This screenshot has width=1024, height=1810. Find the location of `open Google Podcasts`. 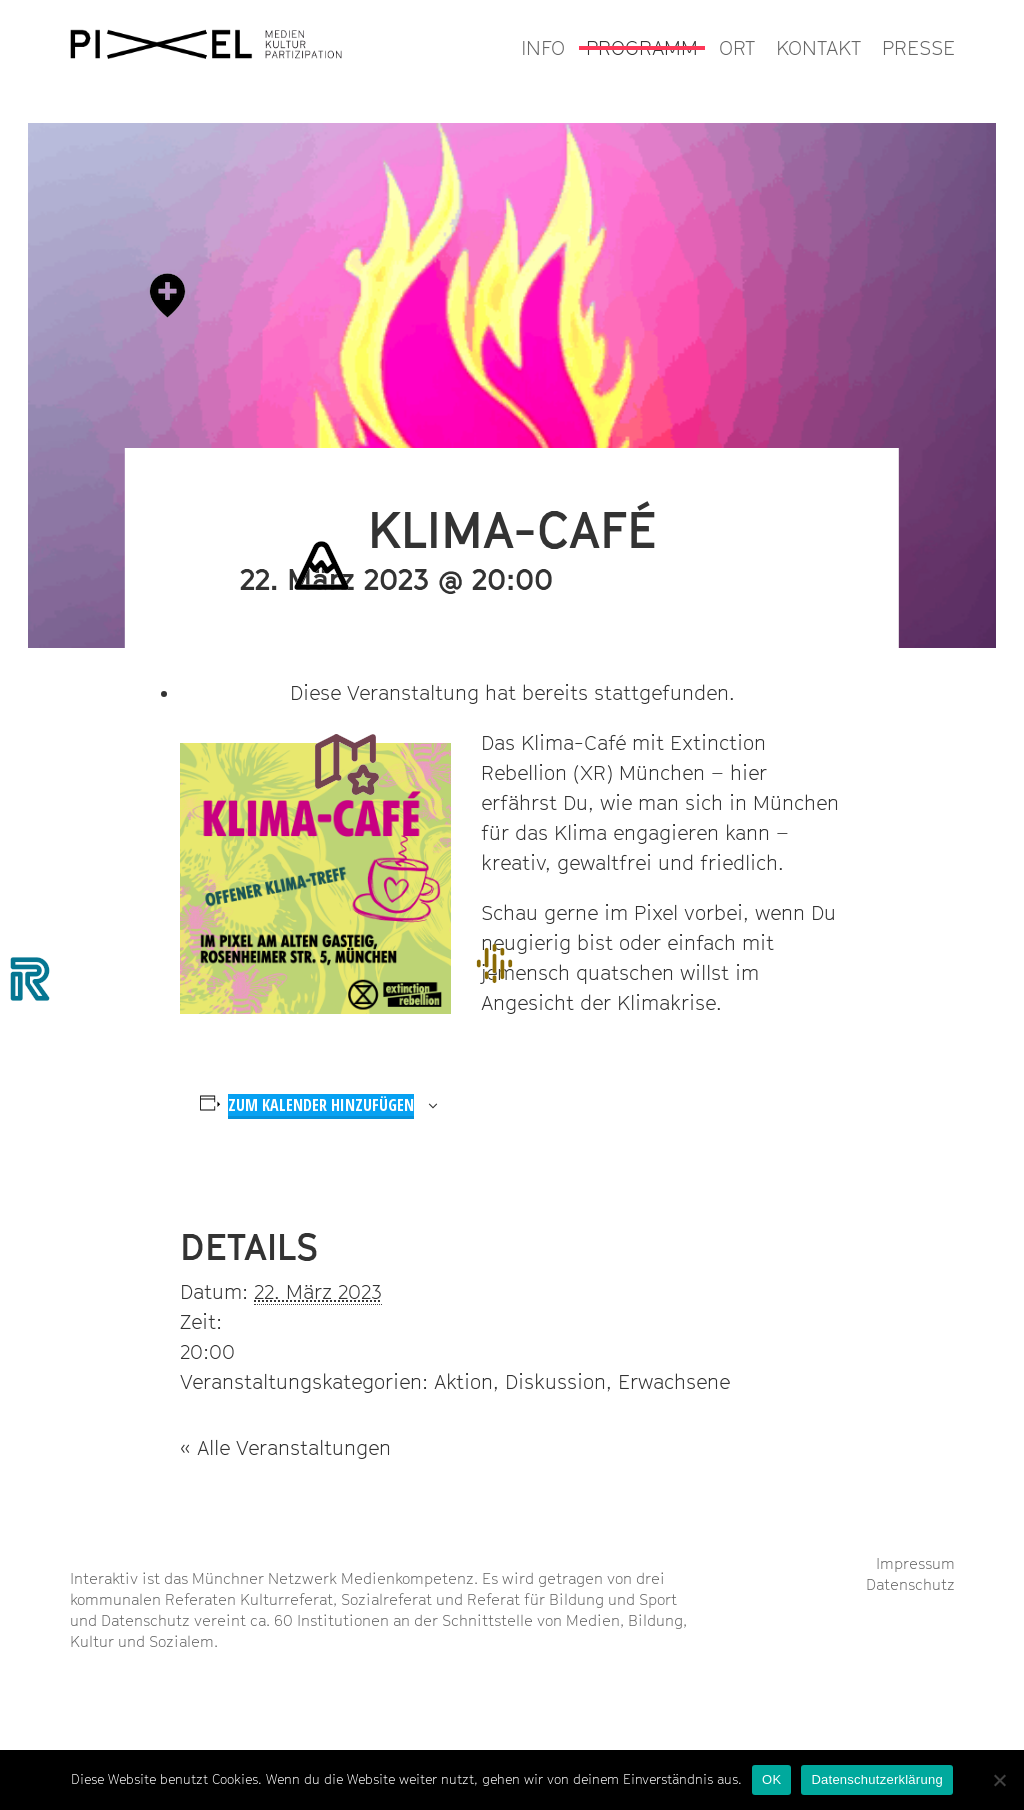

open Google Podcasts is located at coordinates (494, 963).